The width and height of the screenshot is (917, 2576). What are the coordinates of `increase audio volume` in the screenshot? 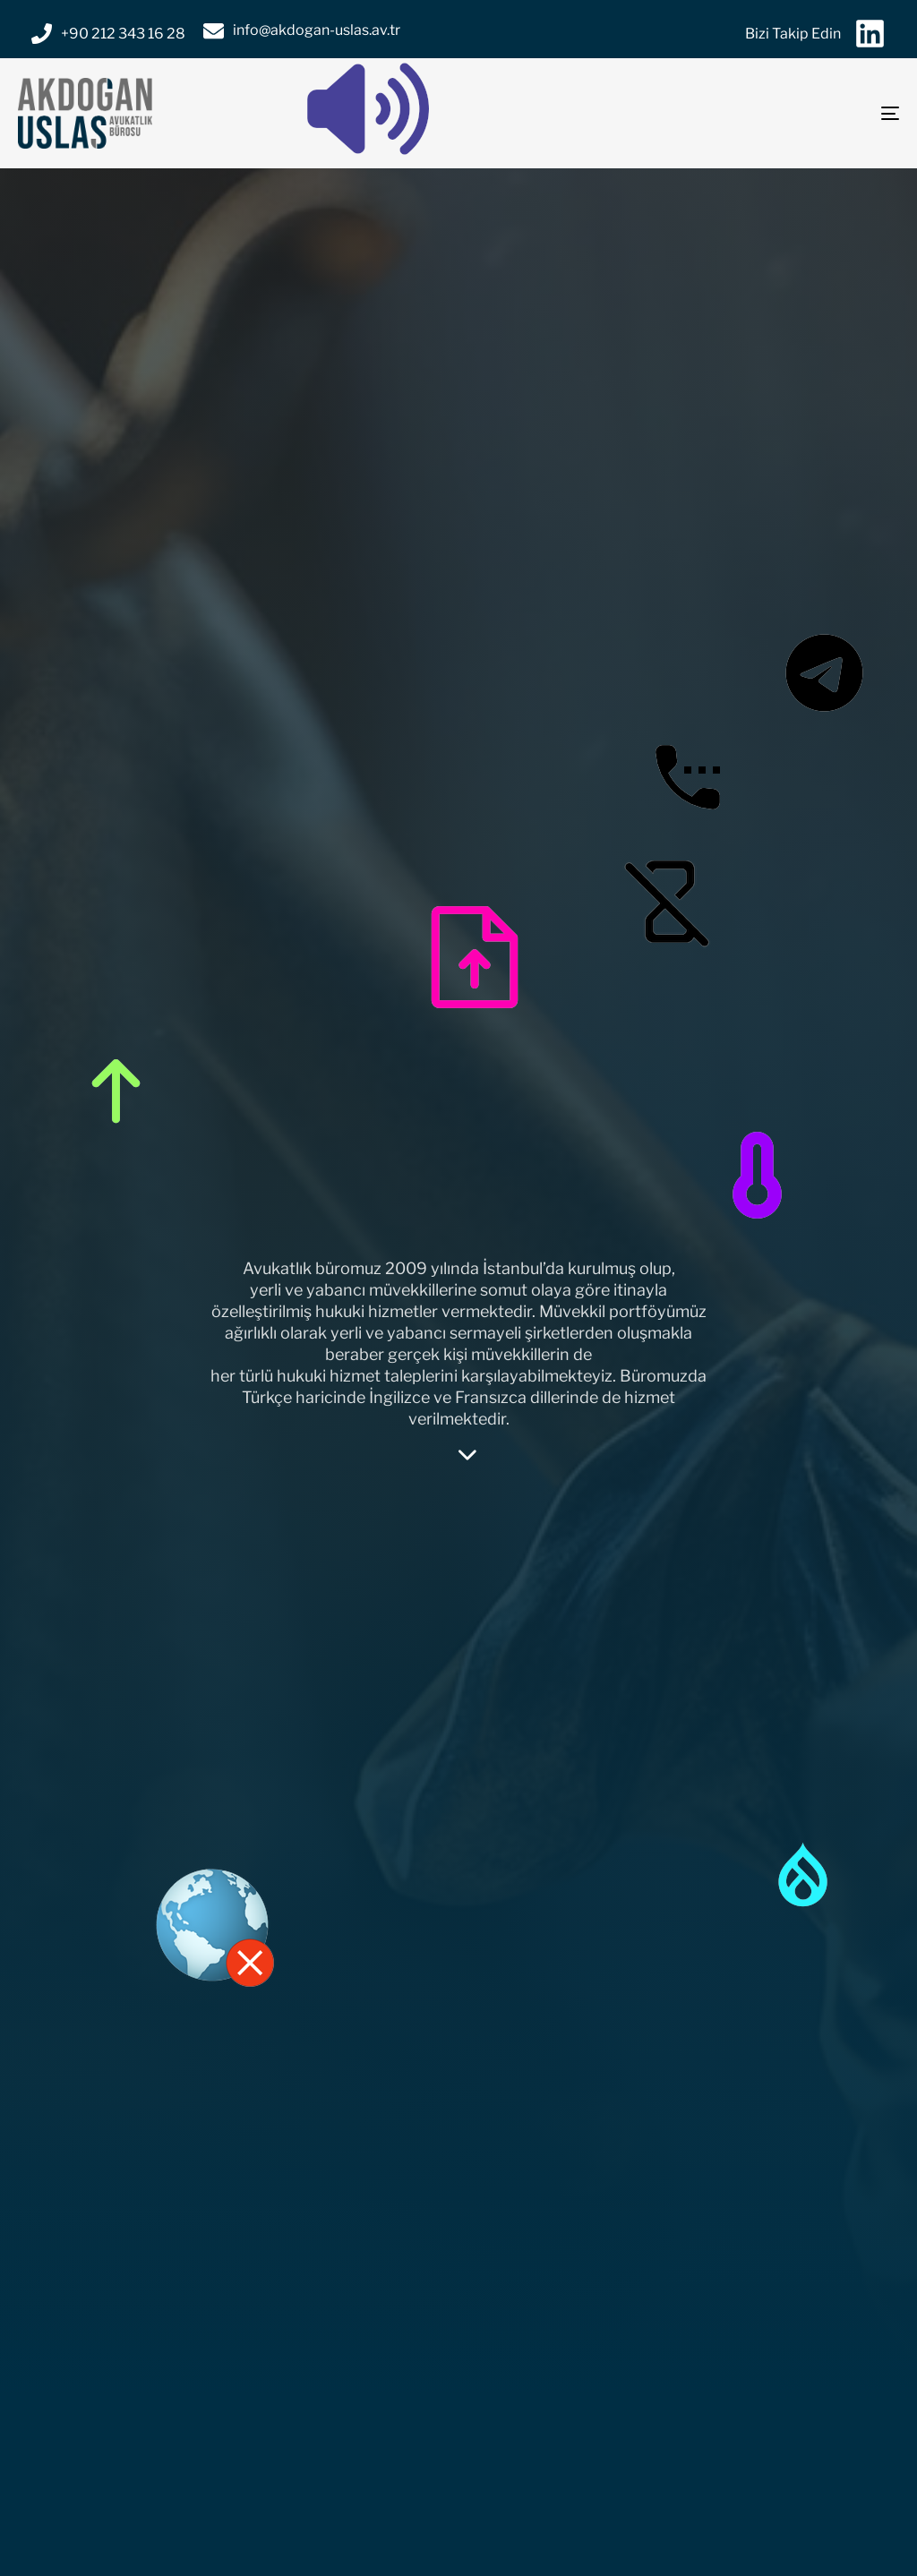 It's located at (364, 108).